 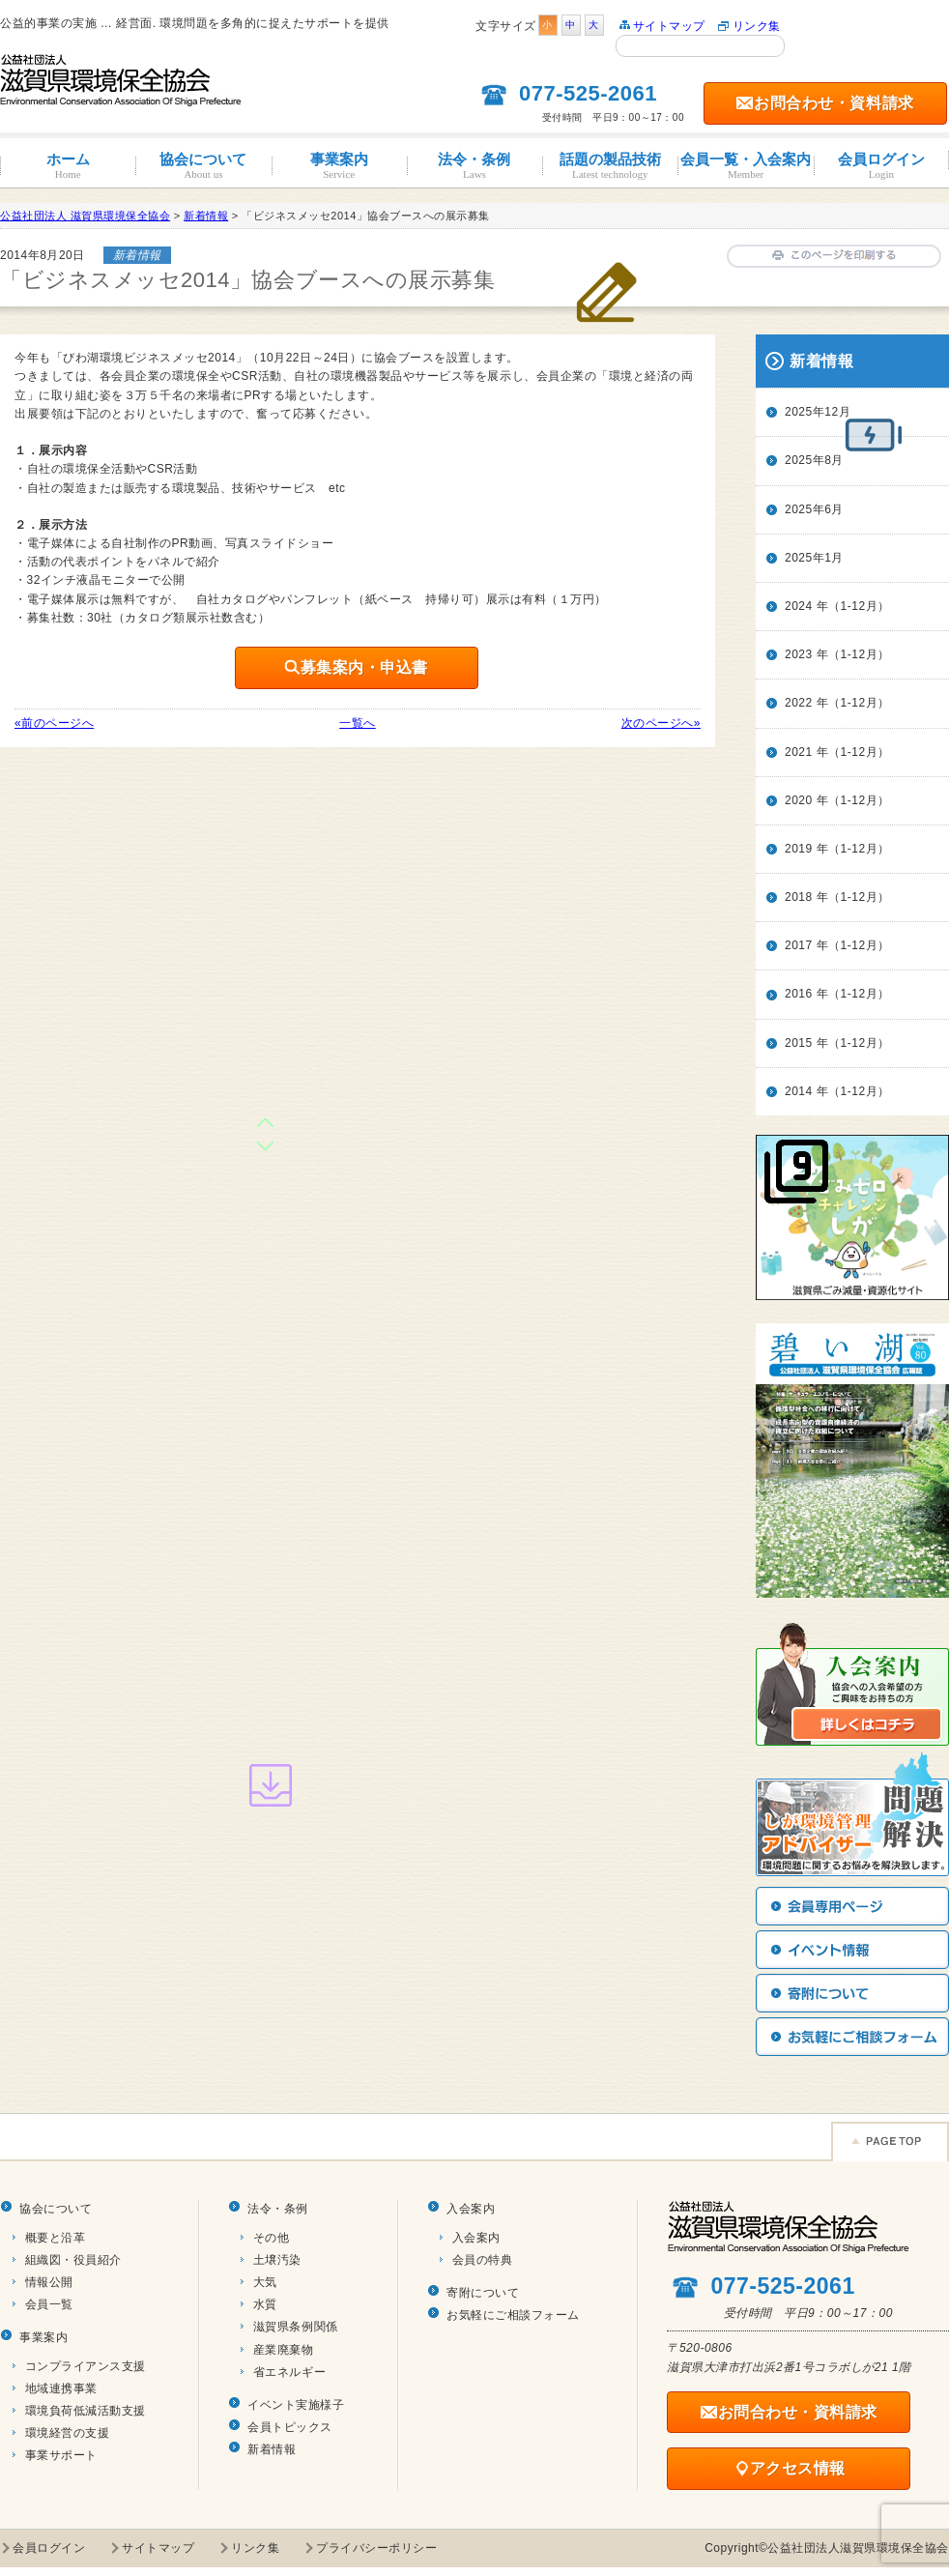 I want to click on download file to inbox or tray, so click(x=271, y=1785).